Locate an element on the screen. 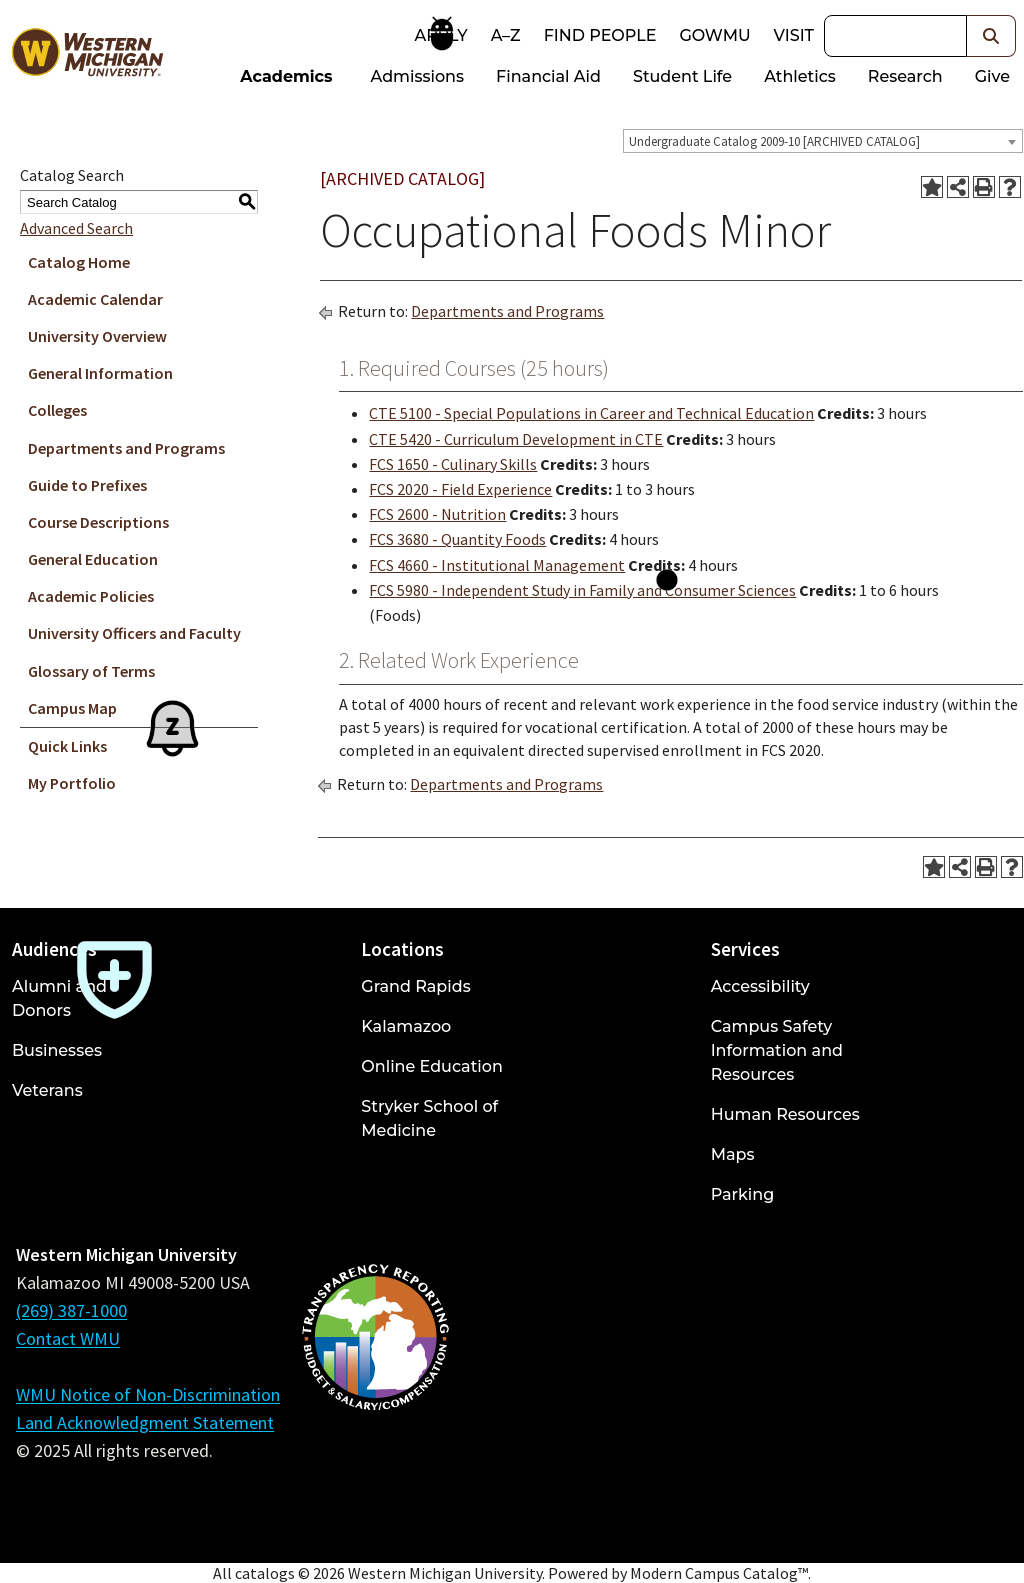 This screenshot has width=1024, height=1583. indicates recording in progress is located at coordinates (667, 580).